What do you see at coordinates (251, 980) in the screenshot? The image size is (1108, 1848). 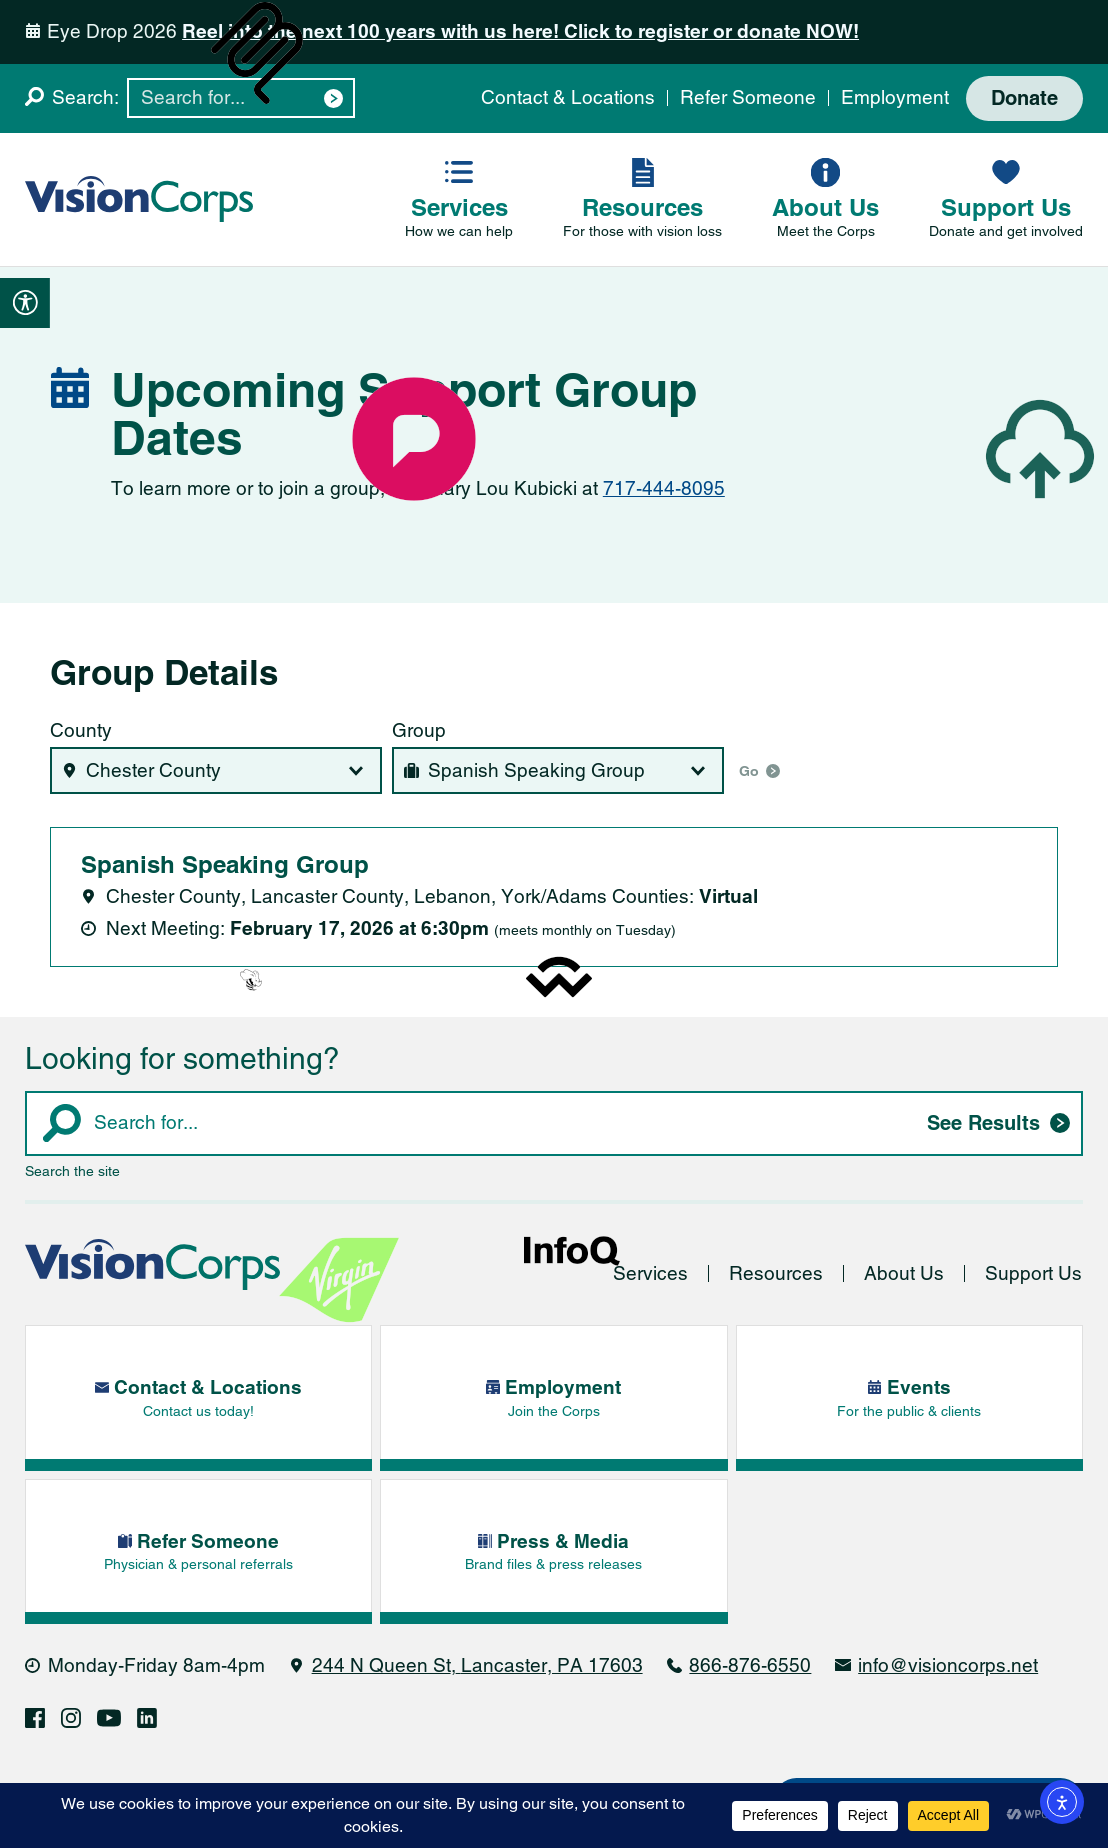 I see `apache hive data warehouse software logo` at bounding box center [251, 980].